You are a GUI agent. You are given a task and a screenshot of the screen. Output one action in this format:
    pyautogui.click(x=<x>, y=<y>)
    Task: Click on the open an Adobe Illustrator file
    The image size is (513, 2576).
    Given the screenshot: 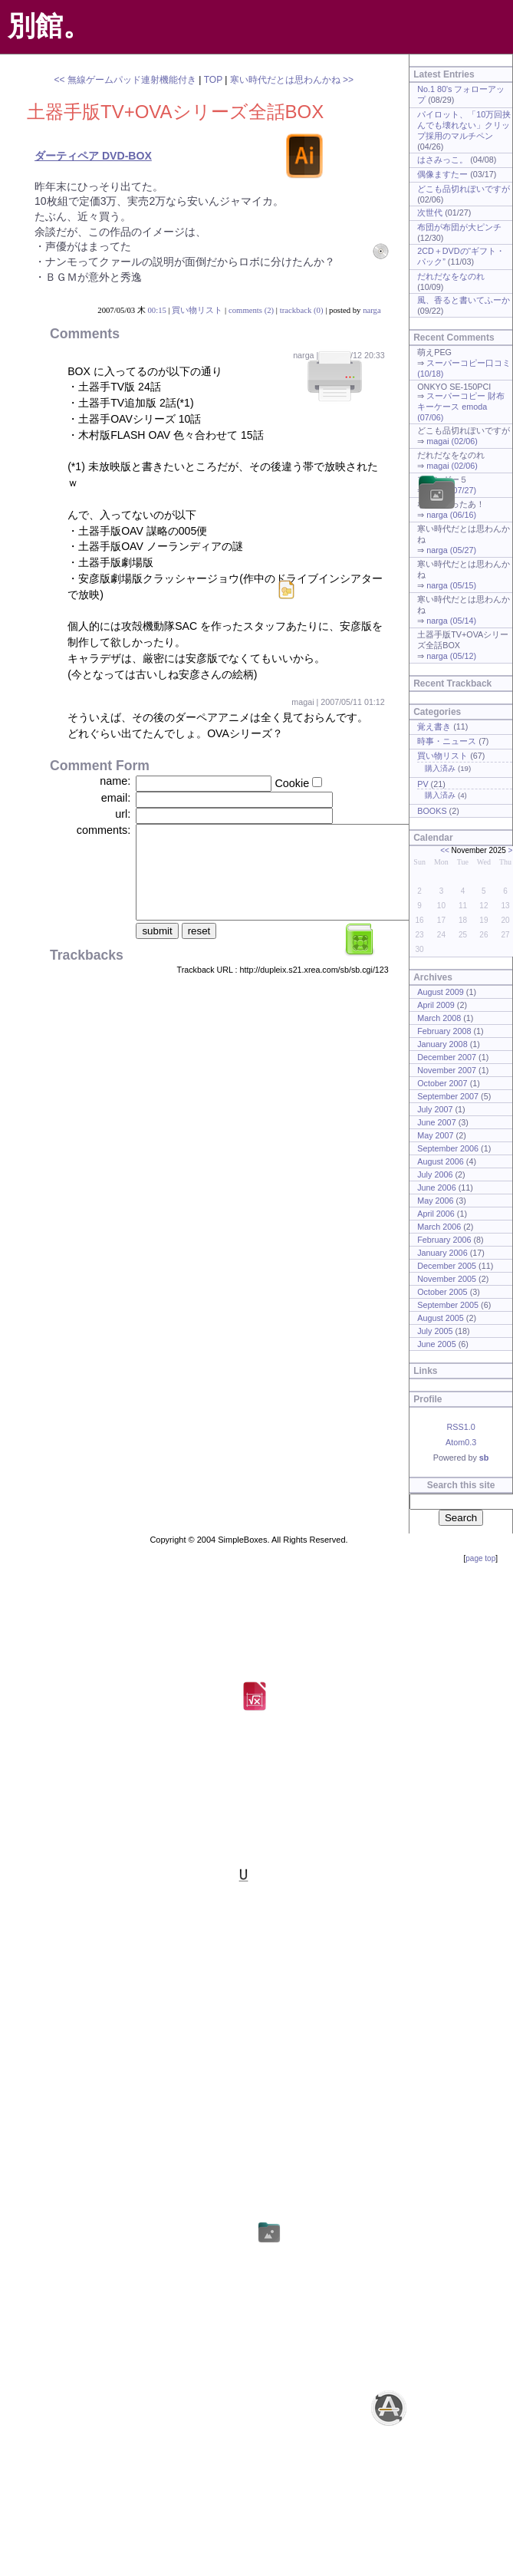 What is the action you would take?
    pyautogui.click(x=304, y=156)
    